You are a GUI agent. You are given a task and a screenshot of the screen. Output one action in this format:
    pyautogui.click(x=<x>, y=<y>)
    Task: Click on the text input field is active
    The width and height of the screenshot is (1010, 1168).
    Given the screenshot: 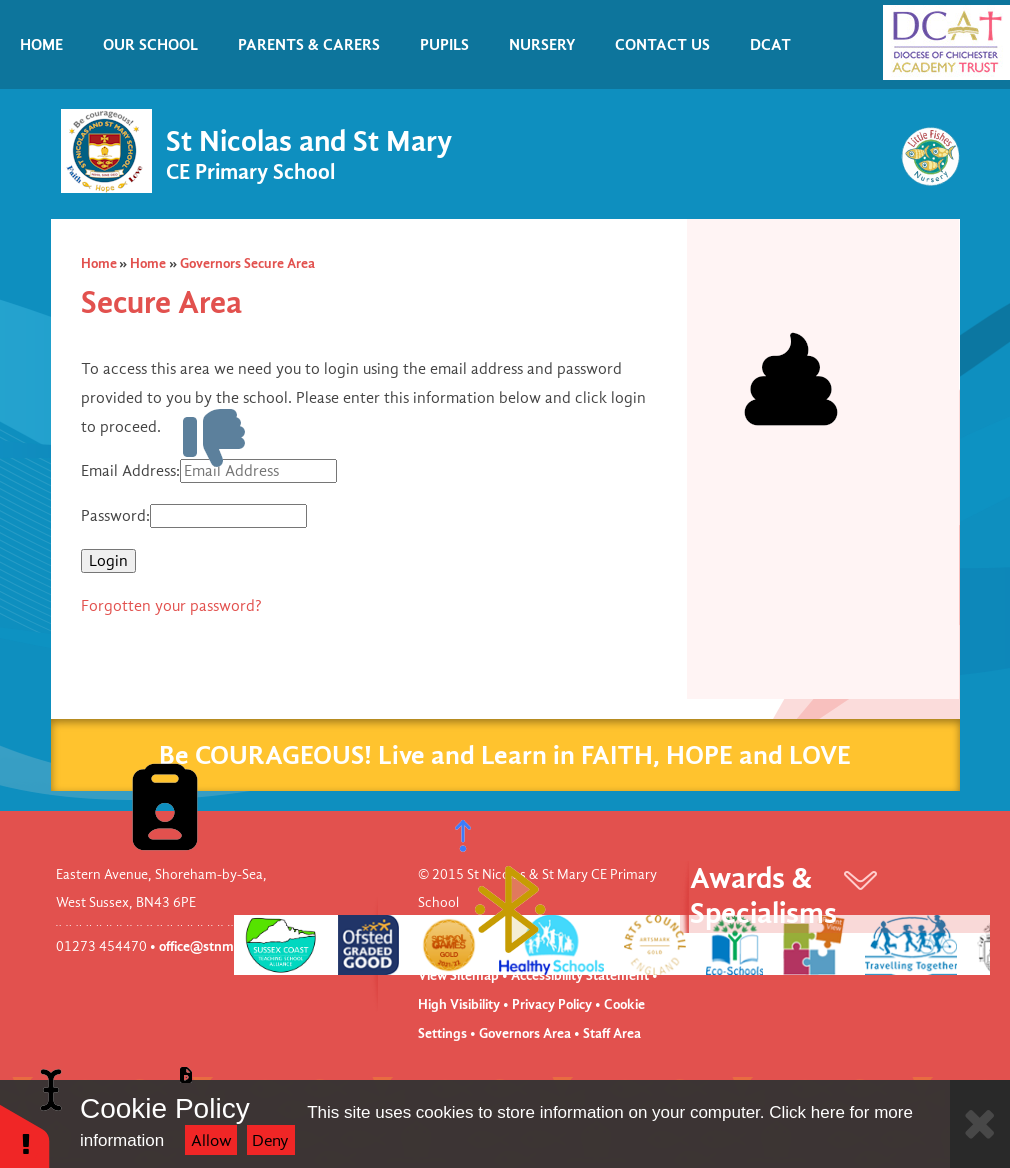 What is the action you would take?
    pyautogui.click(x=51, y=1090)
    